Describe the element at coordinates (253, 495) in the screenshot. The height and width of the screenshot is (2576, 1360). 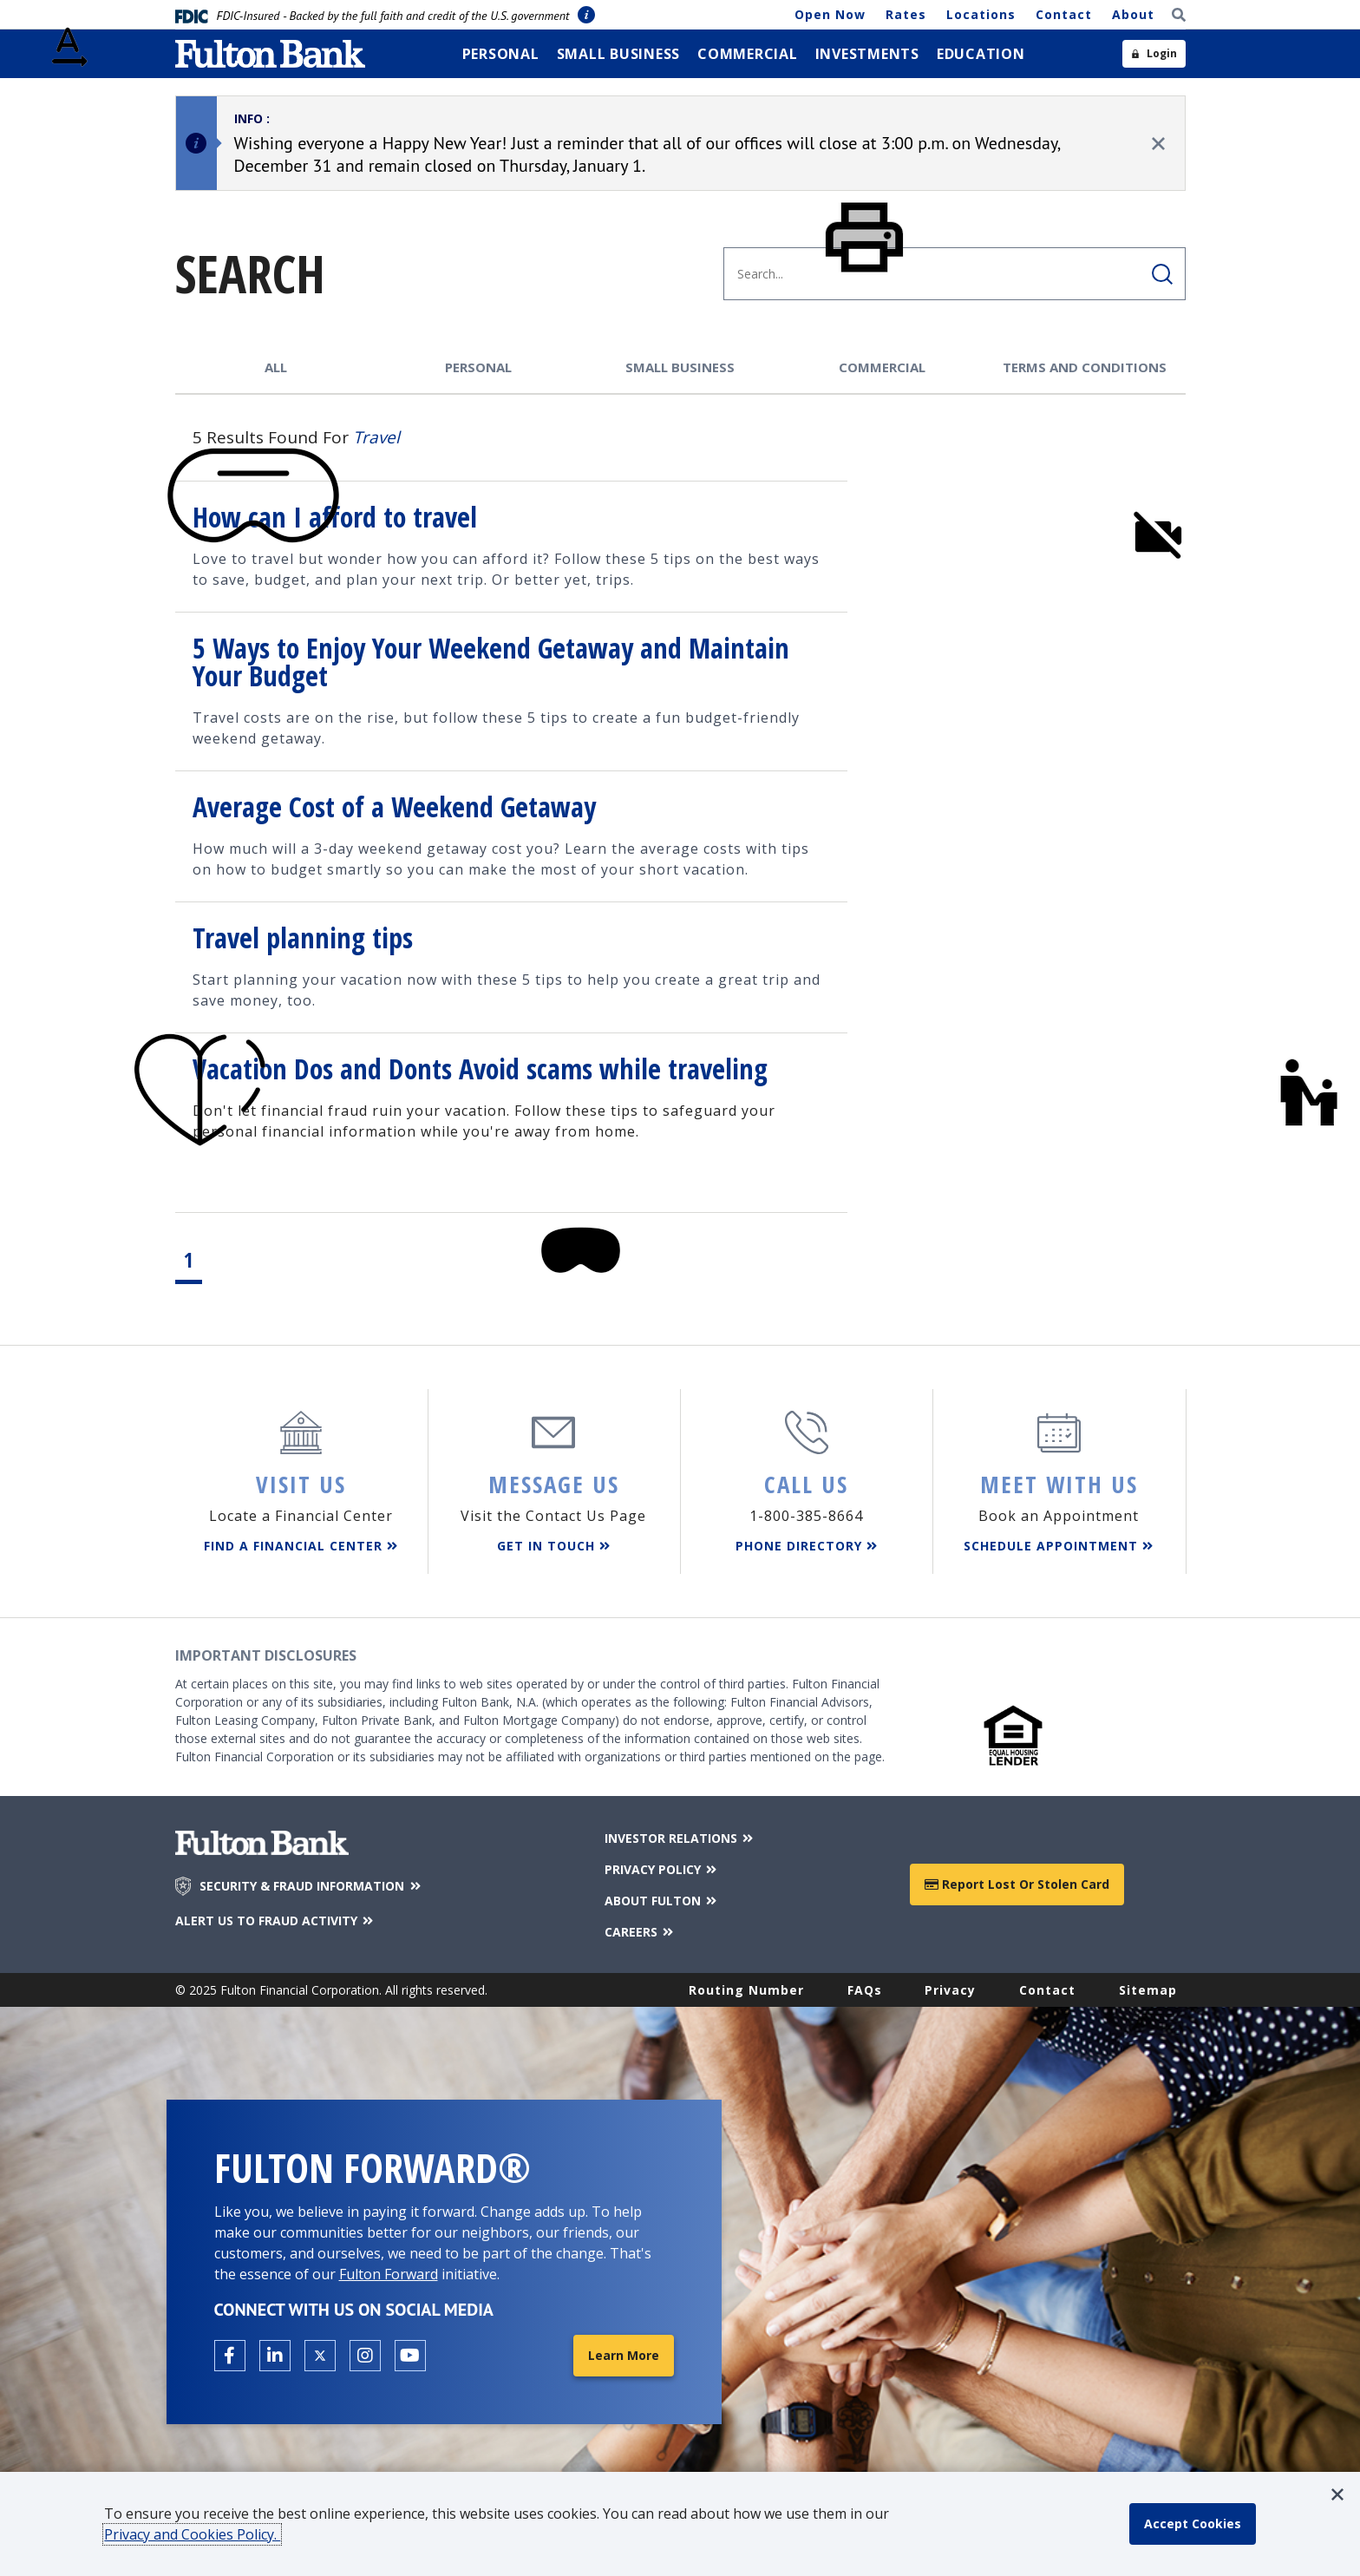
I see `access virtual reality or AR settings` at that location.